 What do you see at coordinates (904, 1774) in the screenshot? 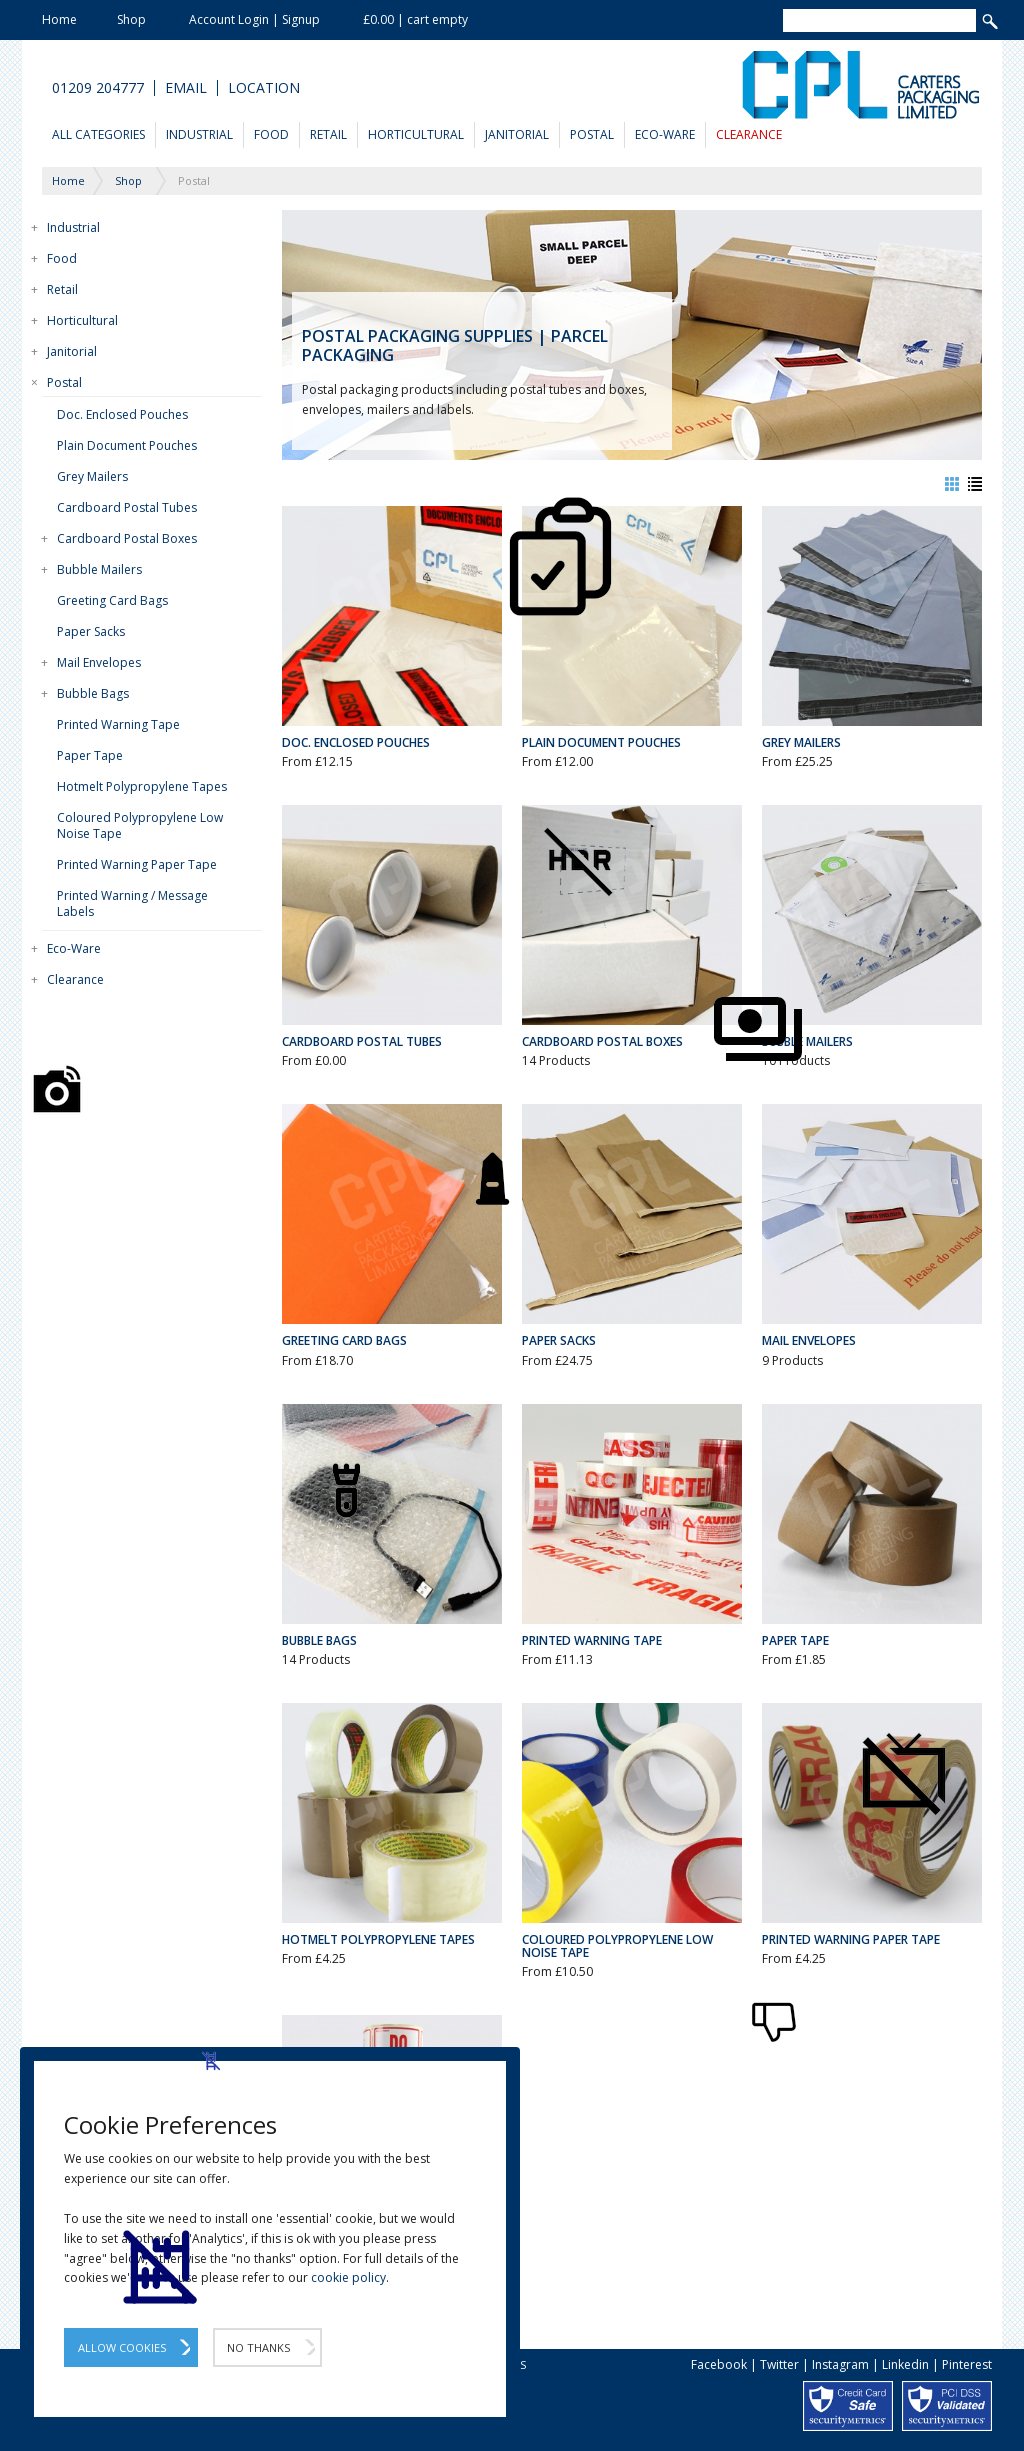
I see `tv or display is currently off or disabled` at bounding box center [904, 1774].